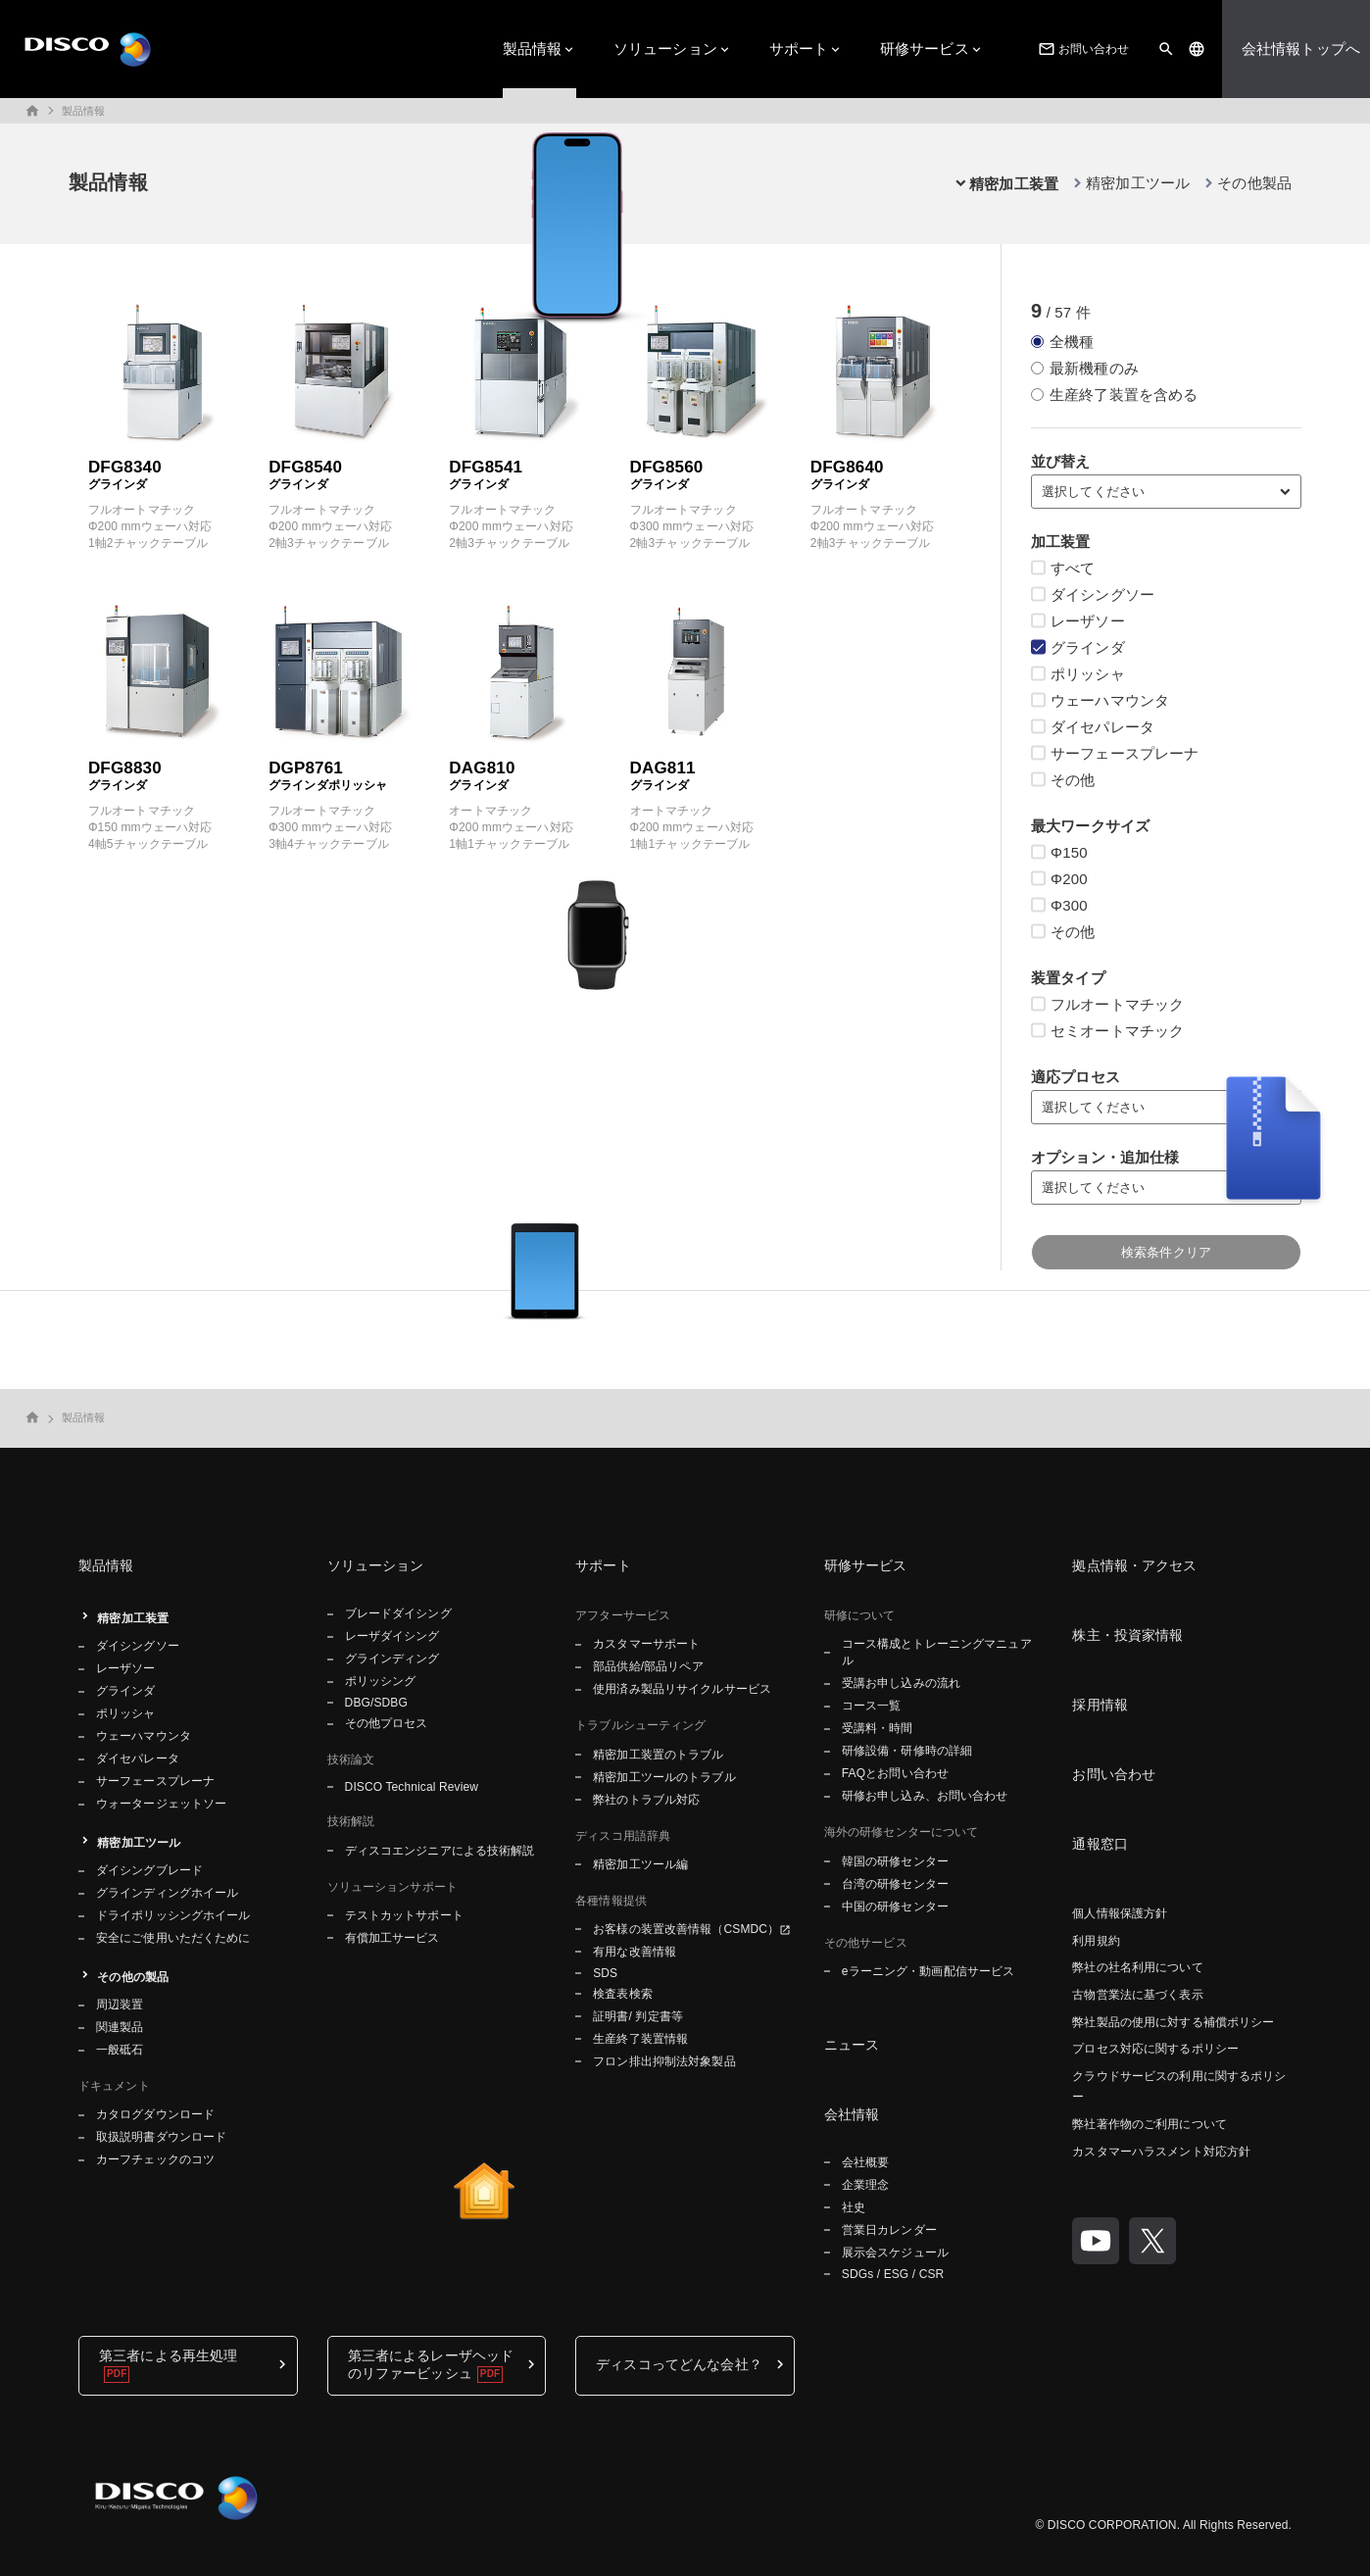 Image resolution: width=1370 pixels, height=2576 pixels. What do you see at coordinates (1273, 1140) in the screenshot?
I see `an ACE compressed archive file` at bounding box center [1273, 1140].